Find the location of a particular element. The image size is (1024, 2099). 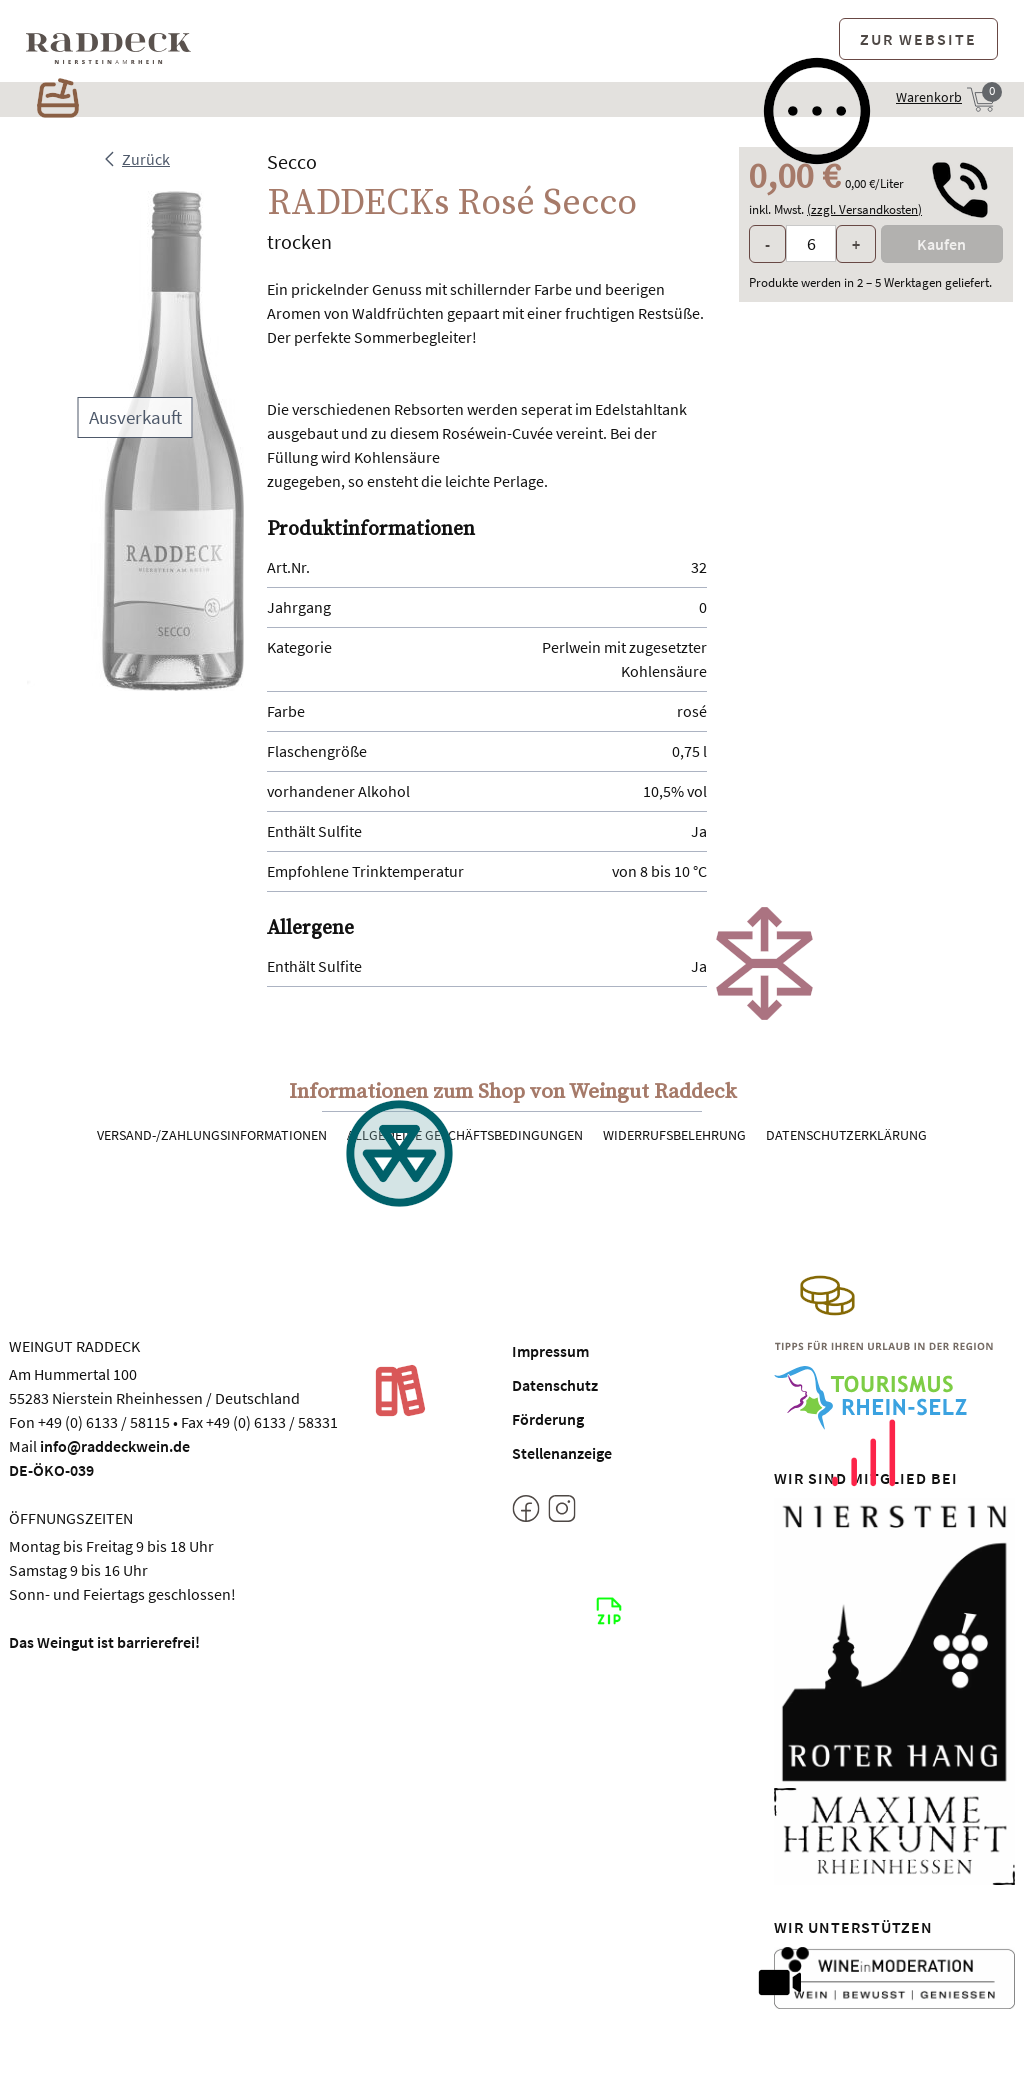

expand all collapsed sections is located at coordinates (764, 963).